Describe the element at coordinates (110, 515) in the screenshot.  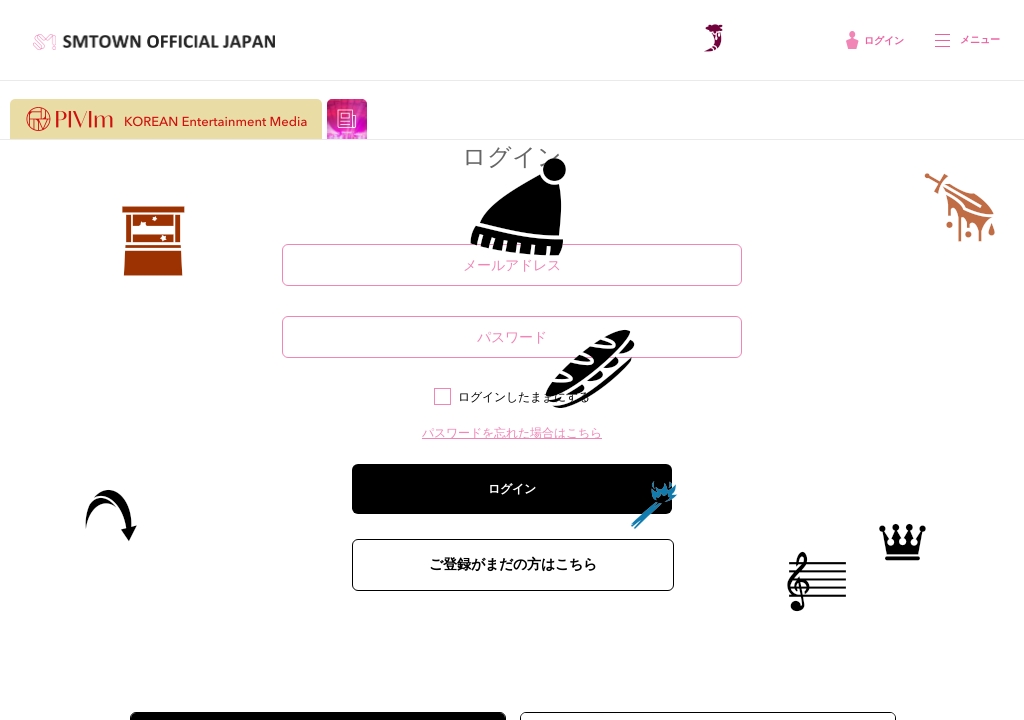
I see `perform a dunk or slam action in a game` at that location.